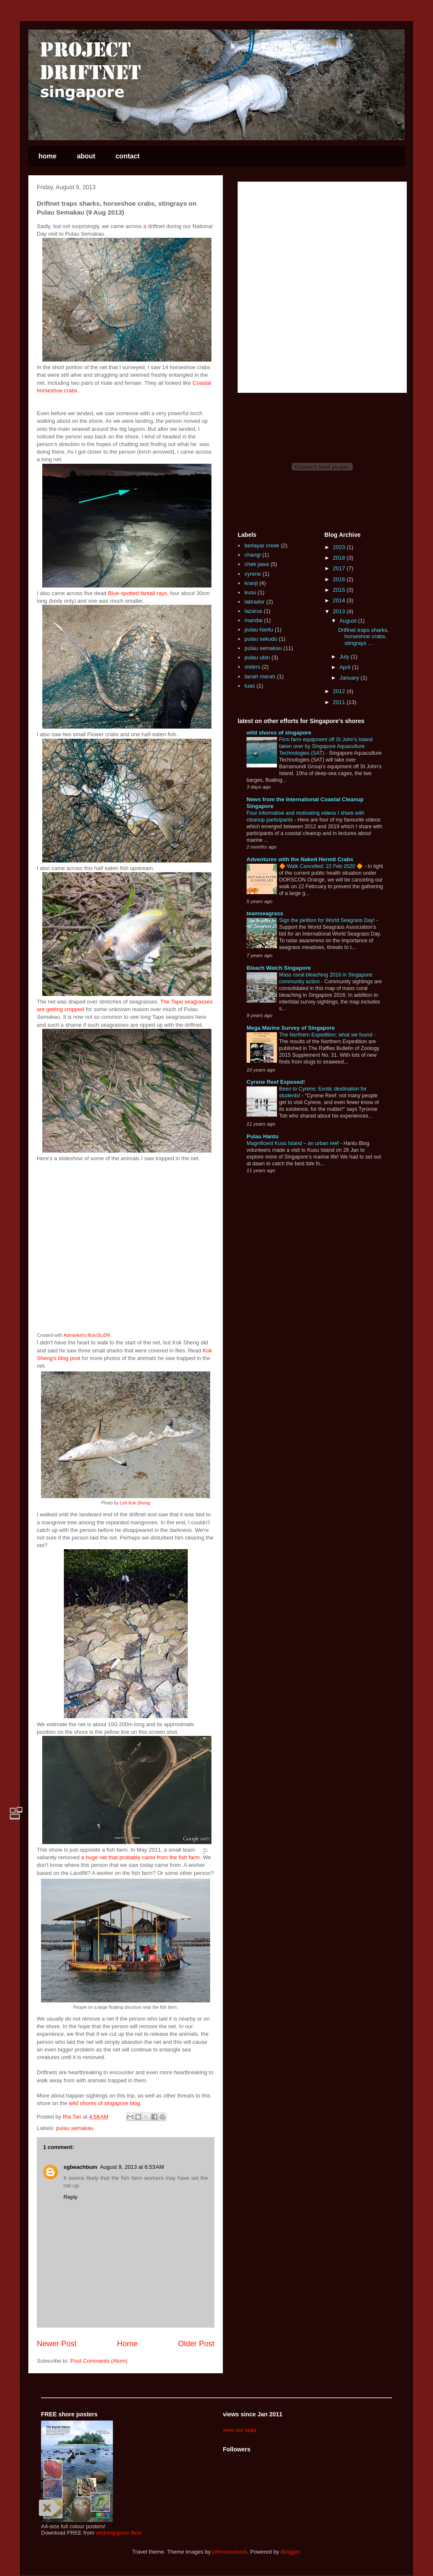 This screenshot has width=433, height=2576. Describe the element at coordinates (16, 1814) in the screenshot. I see `open keyboard shortcuts preferences` at that location.